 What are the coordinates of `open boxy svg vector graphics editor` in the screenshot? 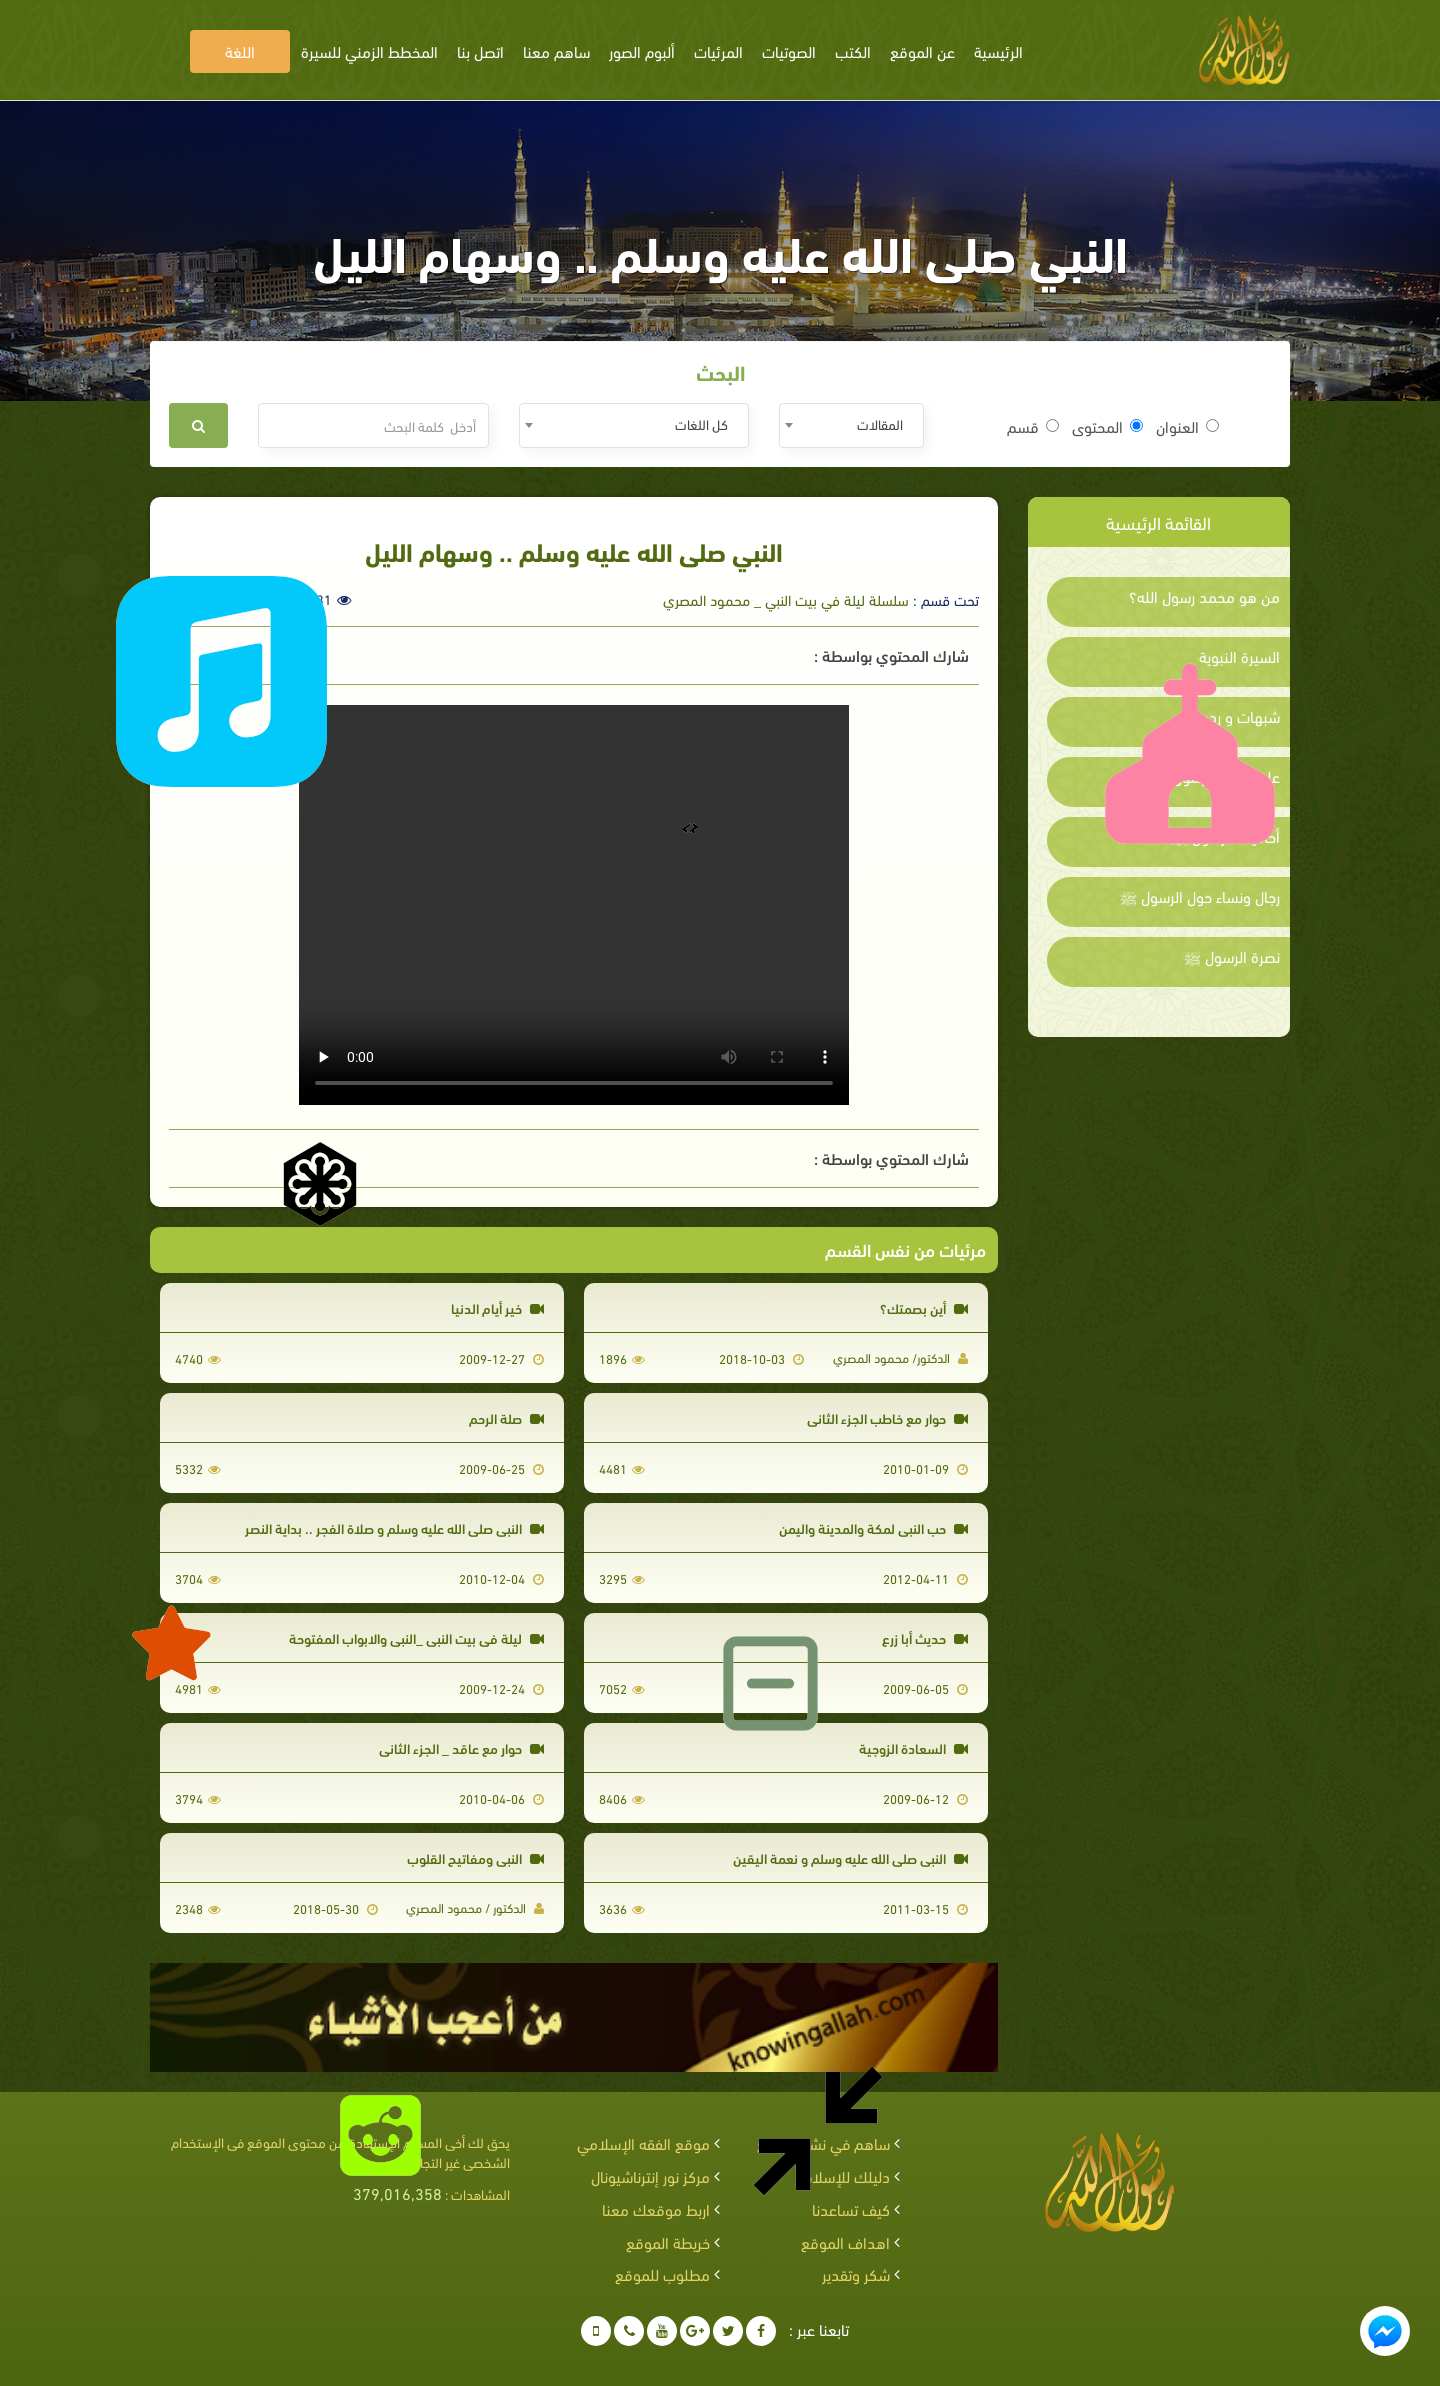 It's located at (320, 1184).